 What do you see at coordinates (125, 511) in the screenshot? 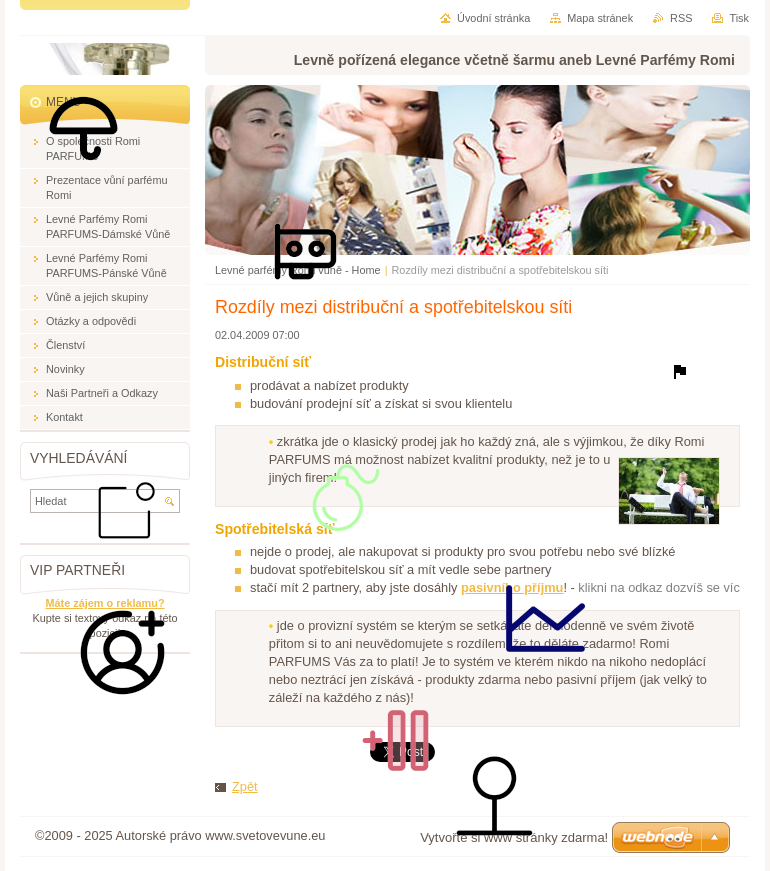
I see `view notifications` at bounding box center [125, 511].